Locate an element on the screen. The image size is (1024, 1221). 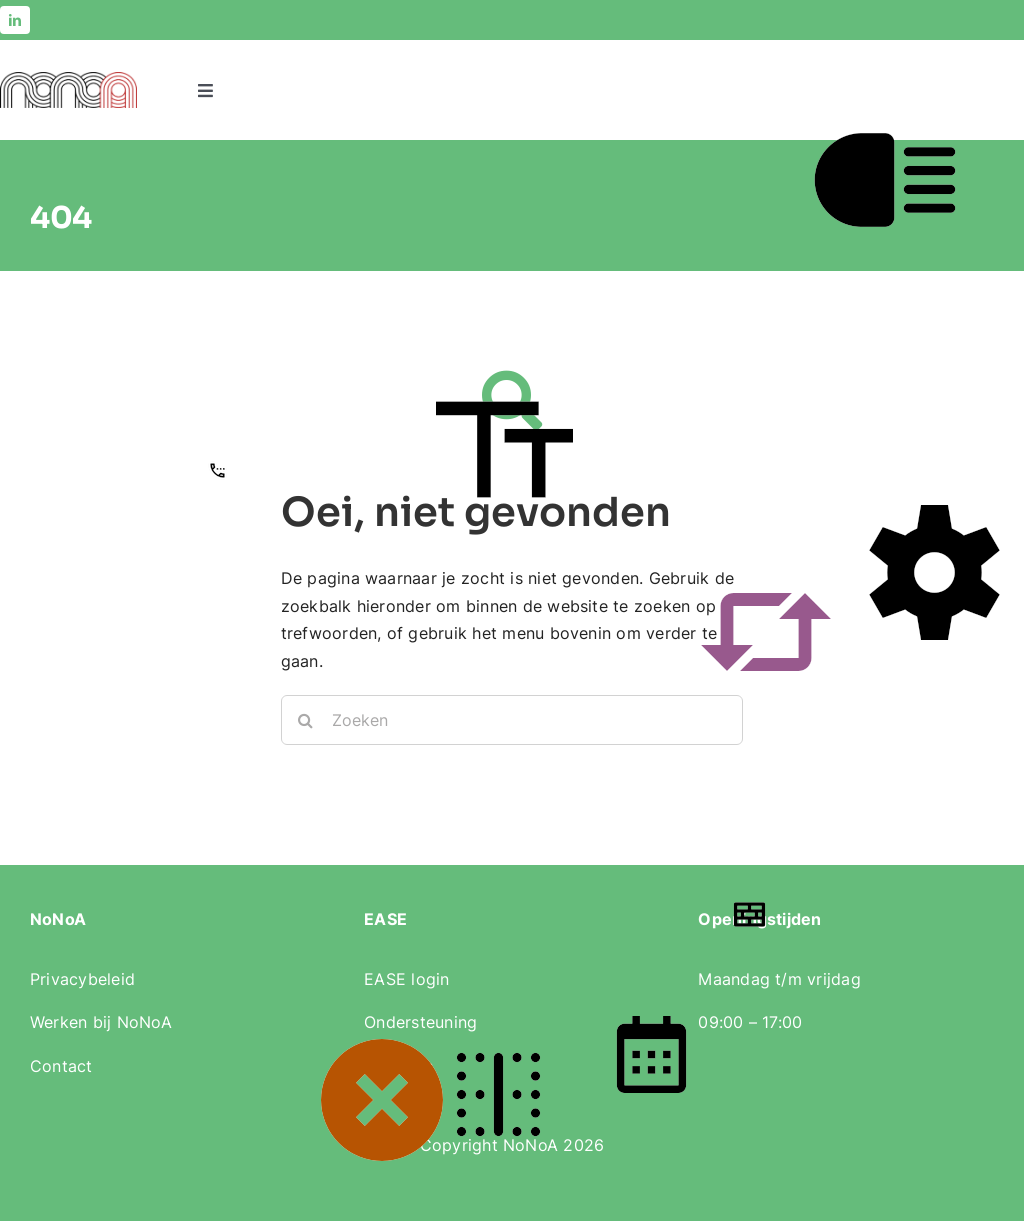
add a vertical border to selected cells is located at coordinates (498, 1094).